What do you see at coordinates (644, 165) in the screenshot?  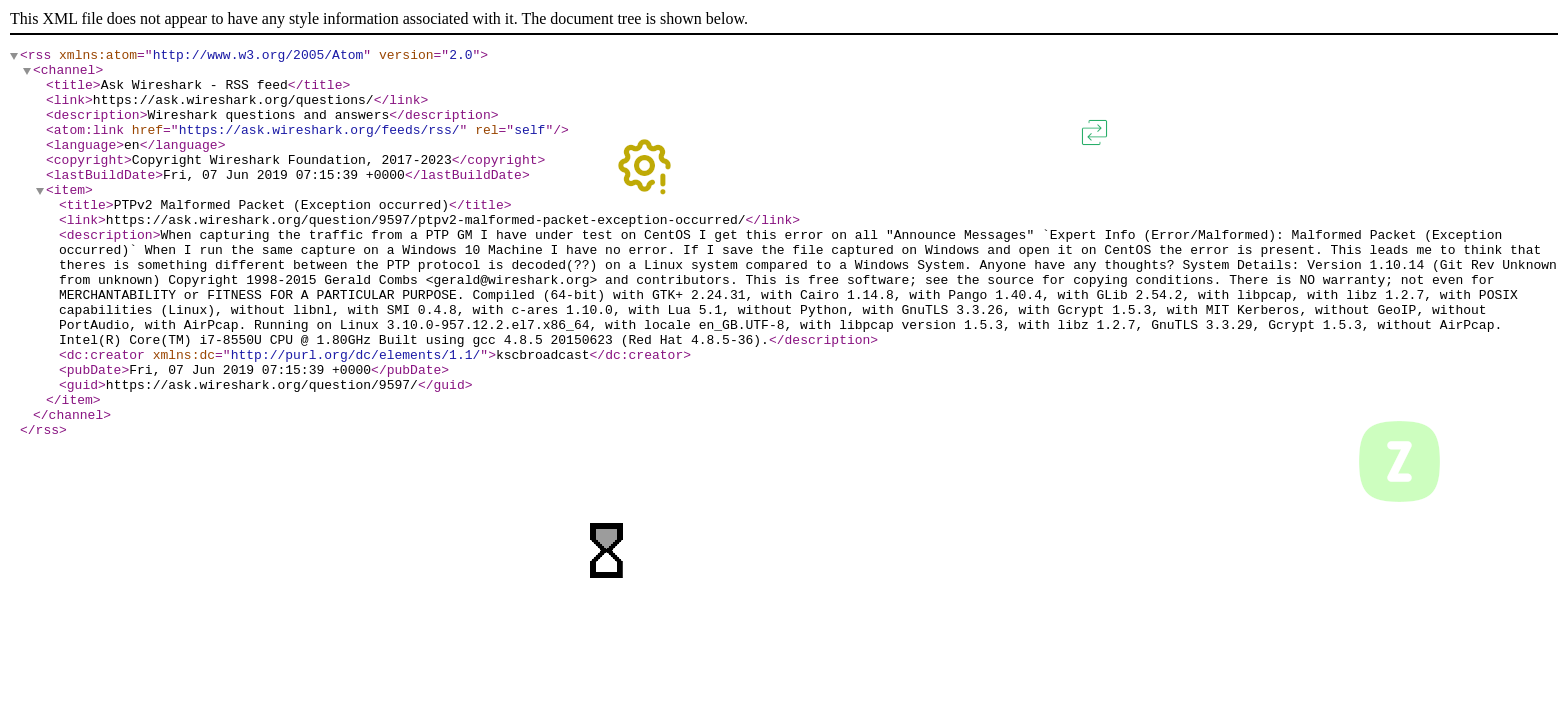 I see `settings require attention or action` at bounding box center [644, 165].